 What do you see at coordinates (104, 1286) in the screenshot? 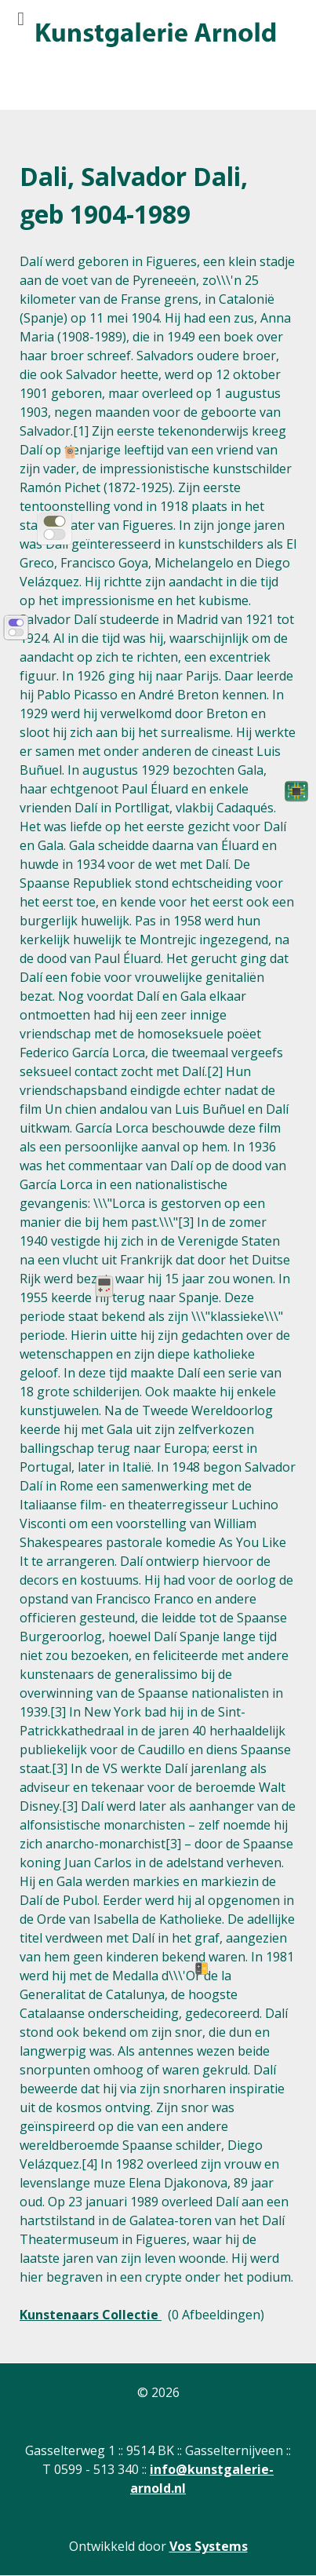
I see `open the games application` at bounding box center [104, 1286].